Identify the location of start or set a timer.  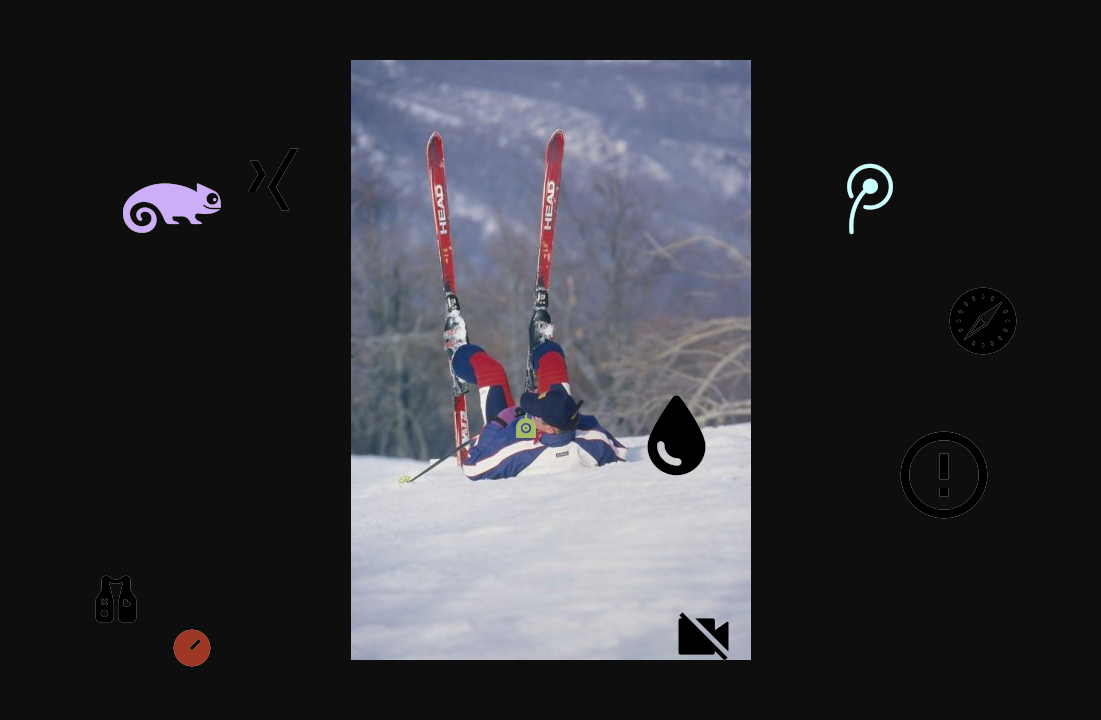
(192, 648).